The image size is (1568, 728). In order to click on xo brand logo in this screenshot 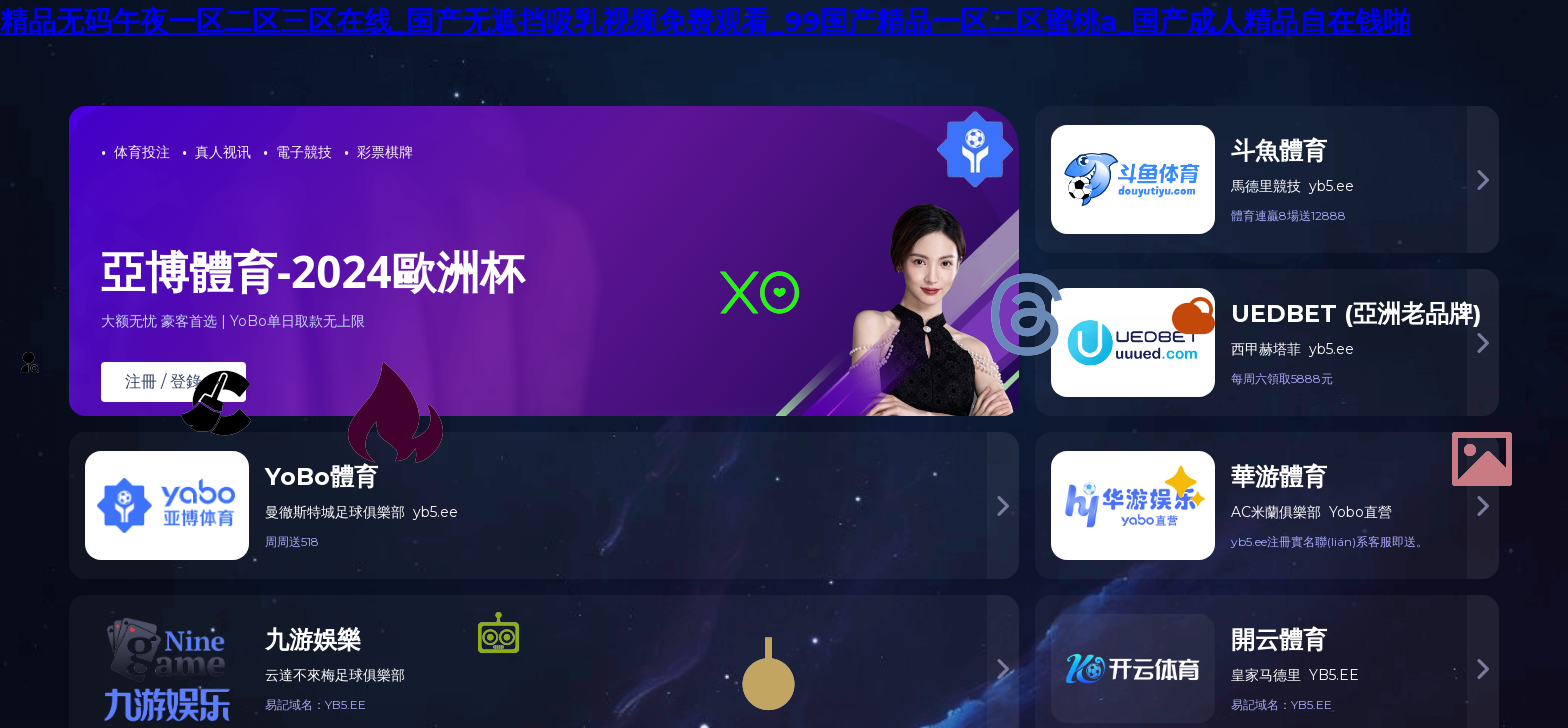, I will do `click(759, 292)`.